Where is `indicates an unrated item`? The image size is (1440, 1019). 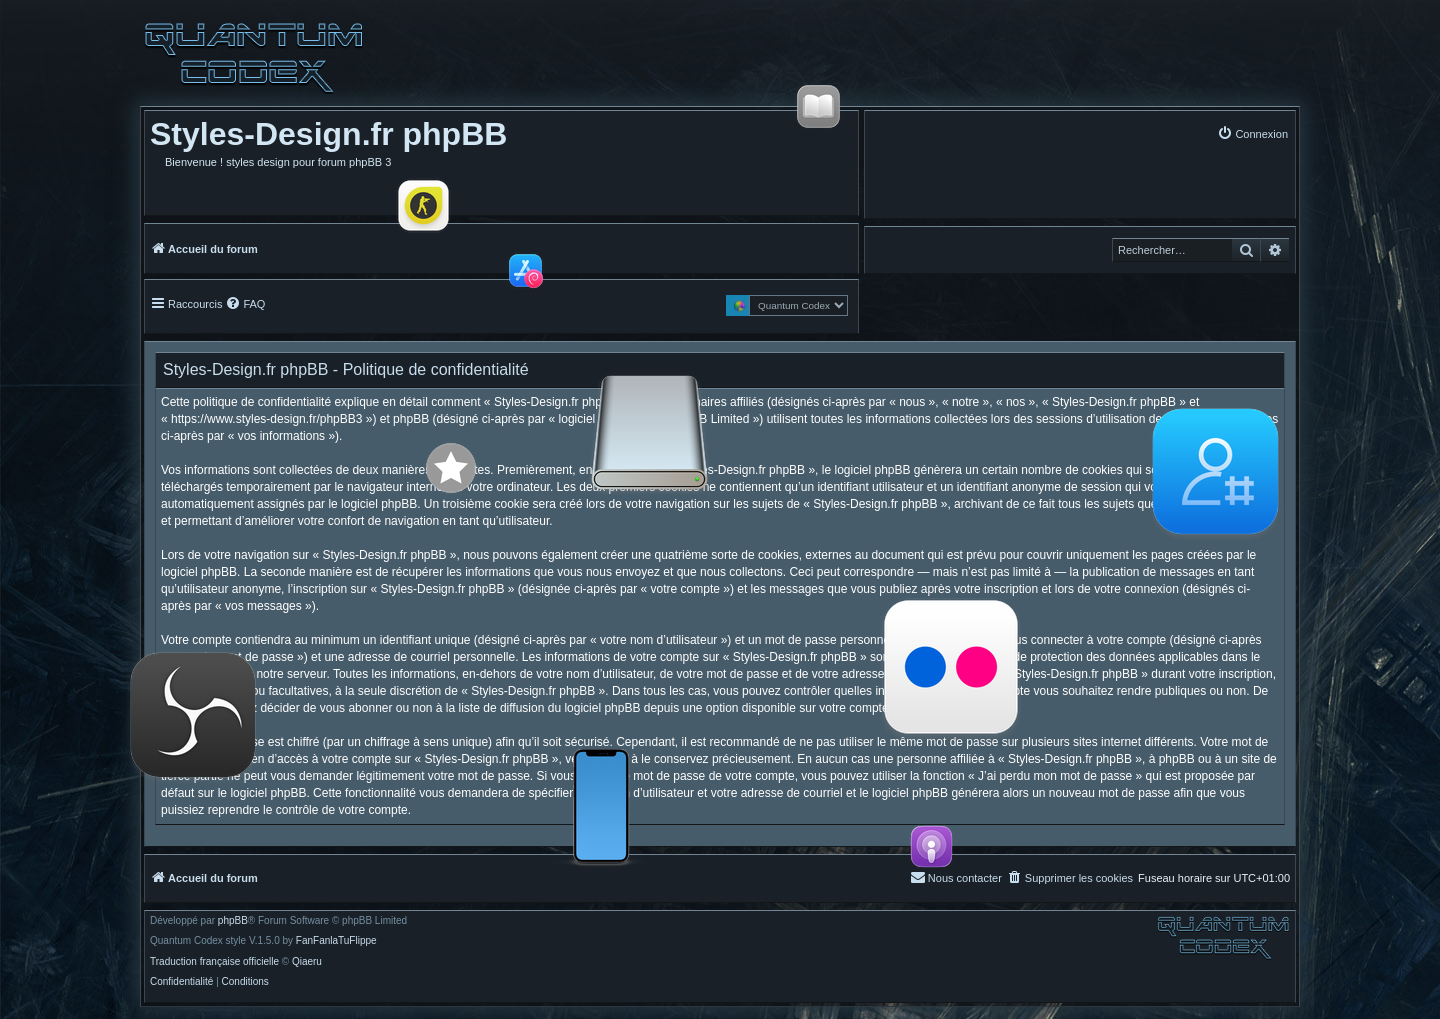
indicates an unrated item is located at coordinates (451, 468).